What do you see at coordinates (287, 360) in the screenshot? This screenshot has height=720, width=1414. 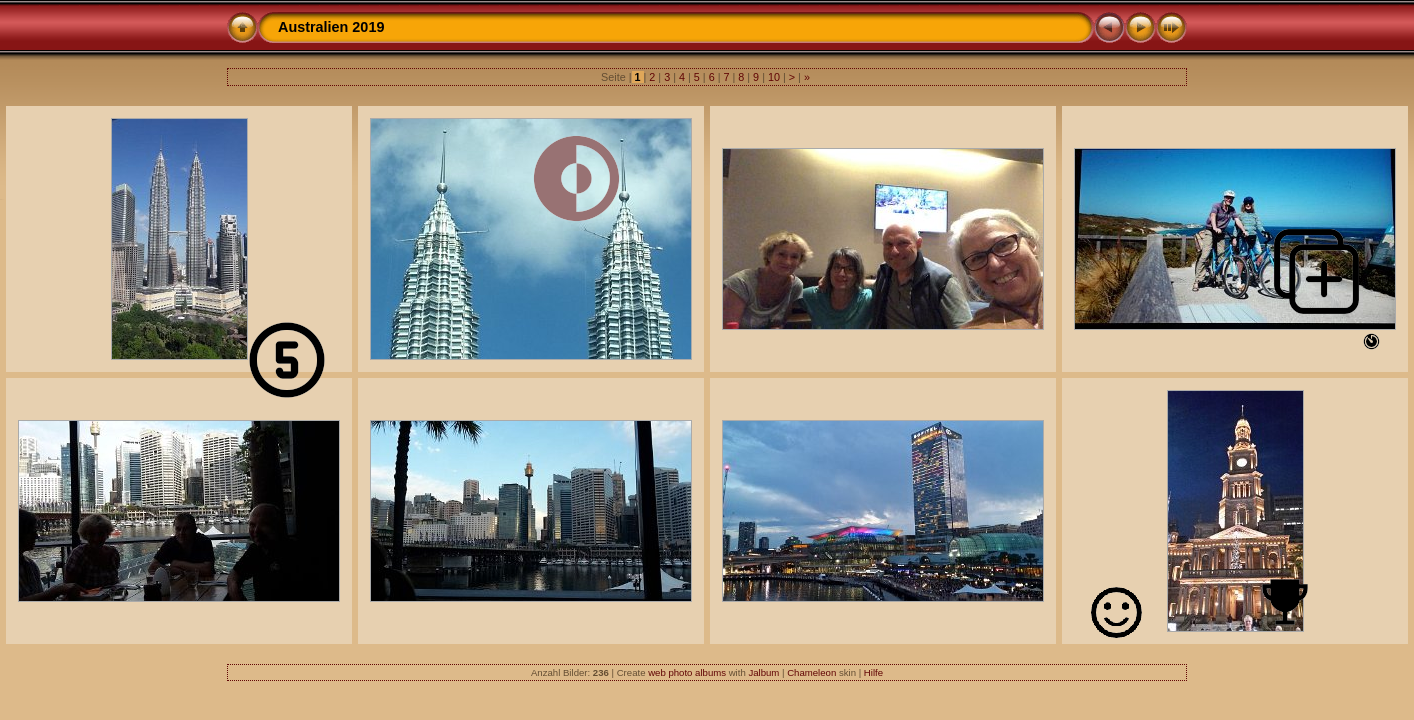 I see `step 5 in a multi-step process` at bounding box center [287, 360].